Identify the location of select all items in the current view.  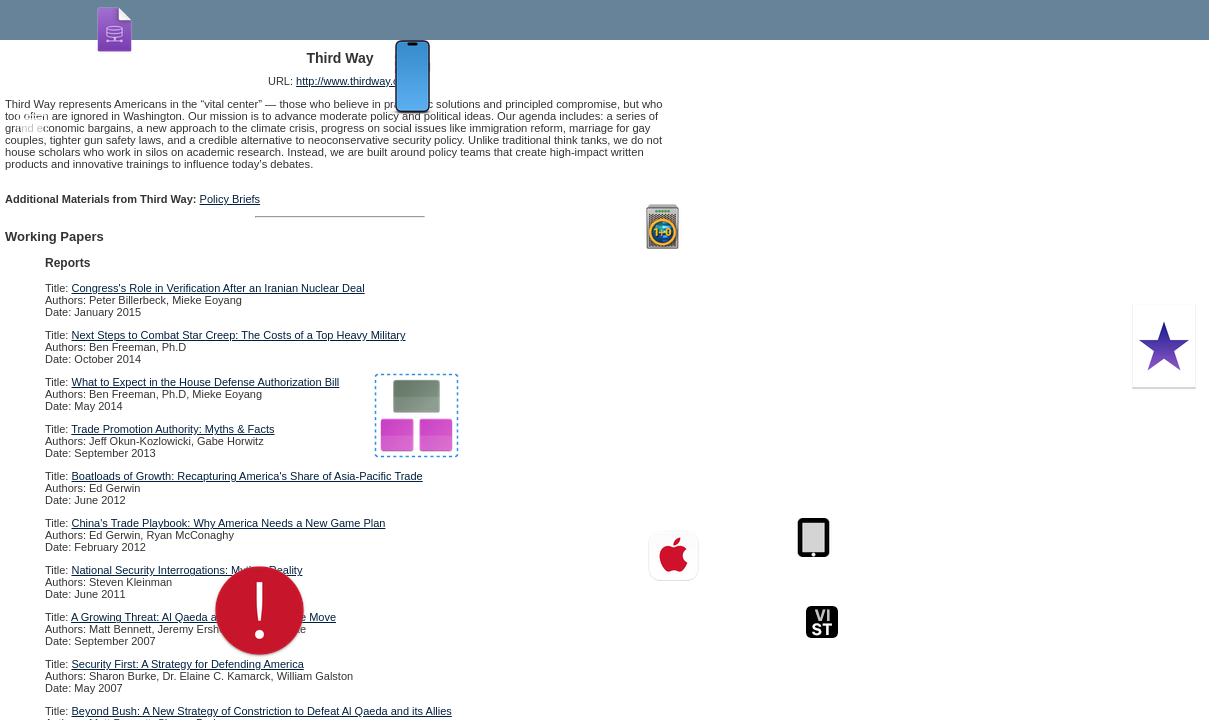
(416, 415).